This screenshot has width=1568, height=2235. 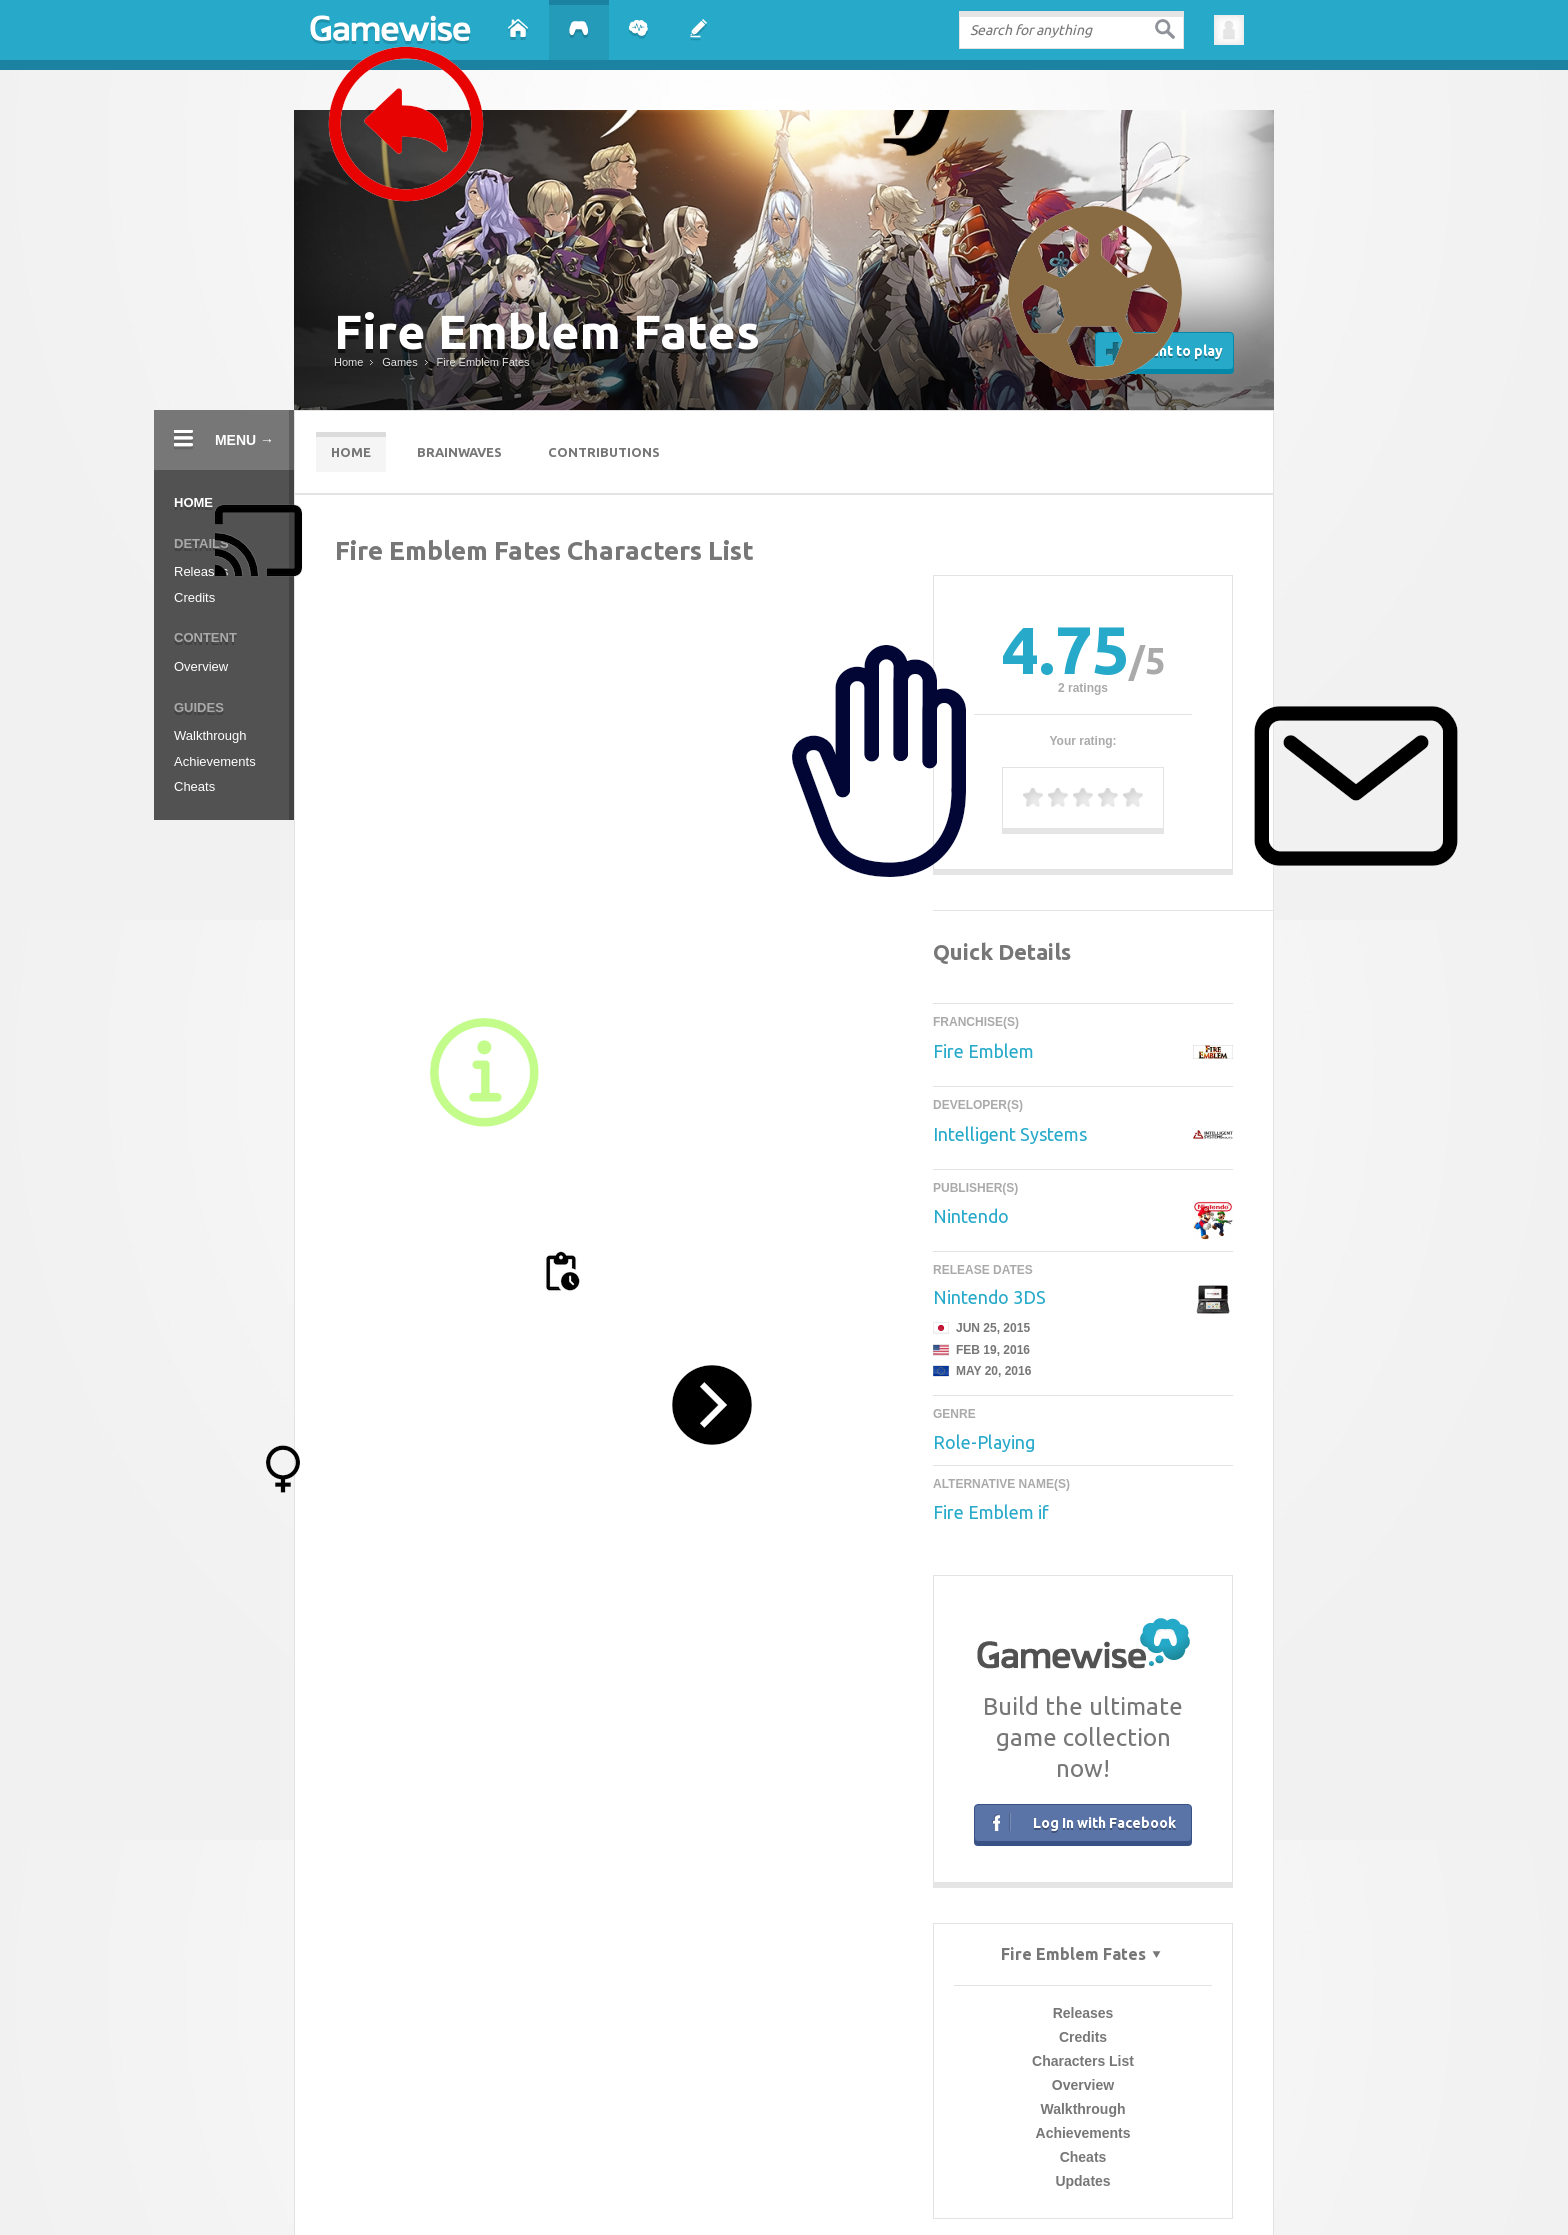 I want to click on view football or soccer content, so click(x=1095, y=293).